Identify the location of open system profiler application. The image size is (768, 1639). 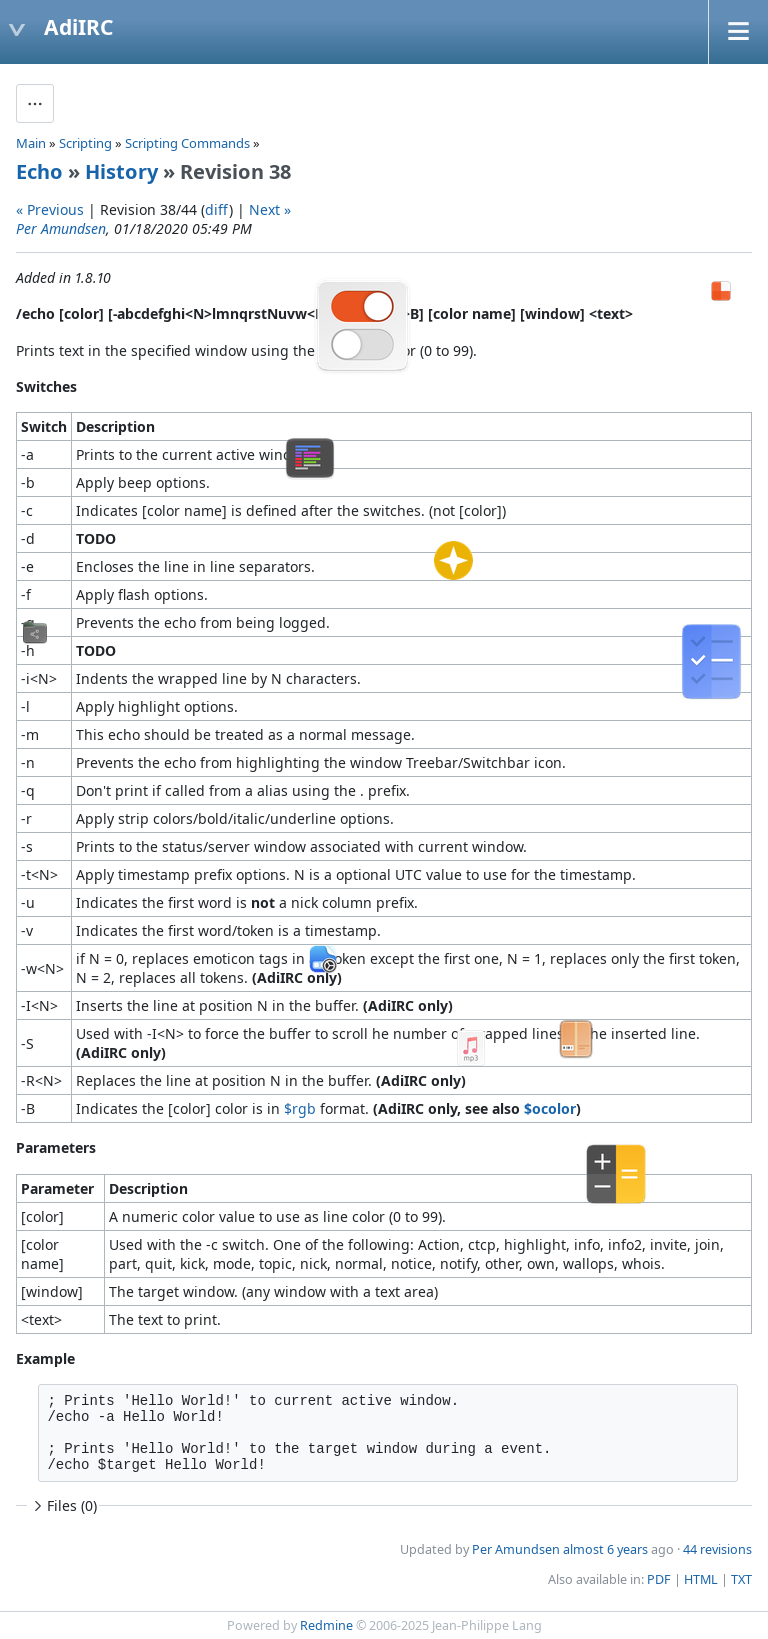
(323, 959).